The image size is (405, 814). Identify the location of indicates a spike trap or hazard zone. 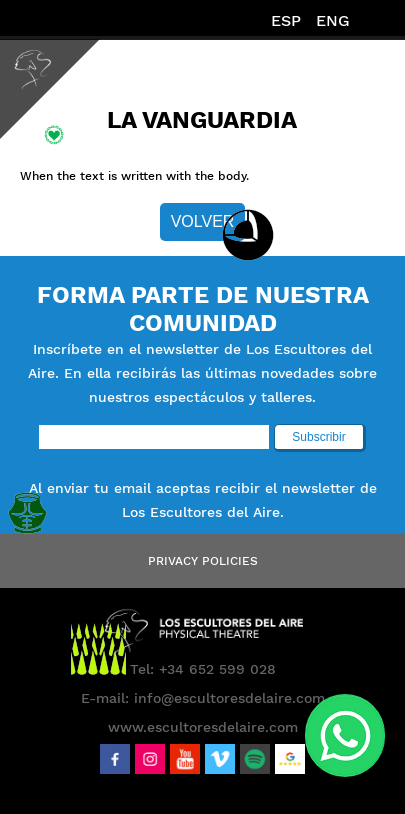
(98, 647).